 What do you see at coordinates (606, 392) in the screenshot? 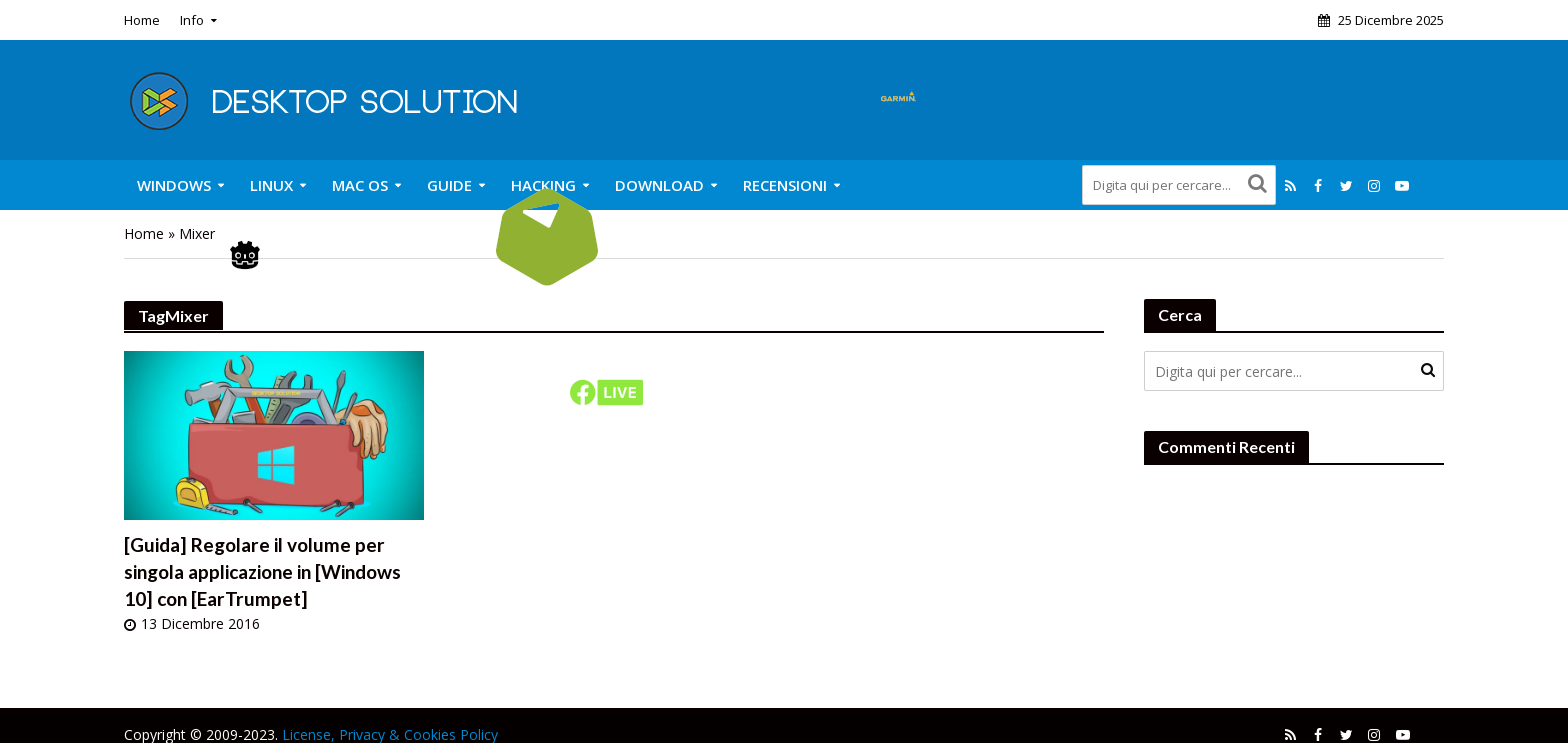
I see `start a facebook live broadcast` at bounding box center [606, 392].